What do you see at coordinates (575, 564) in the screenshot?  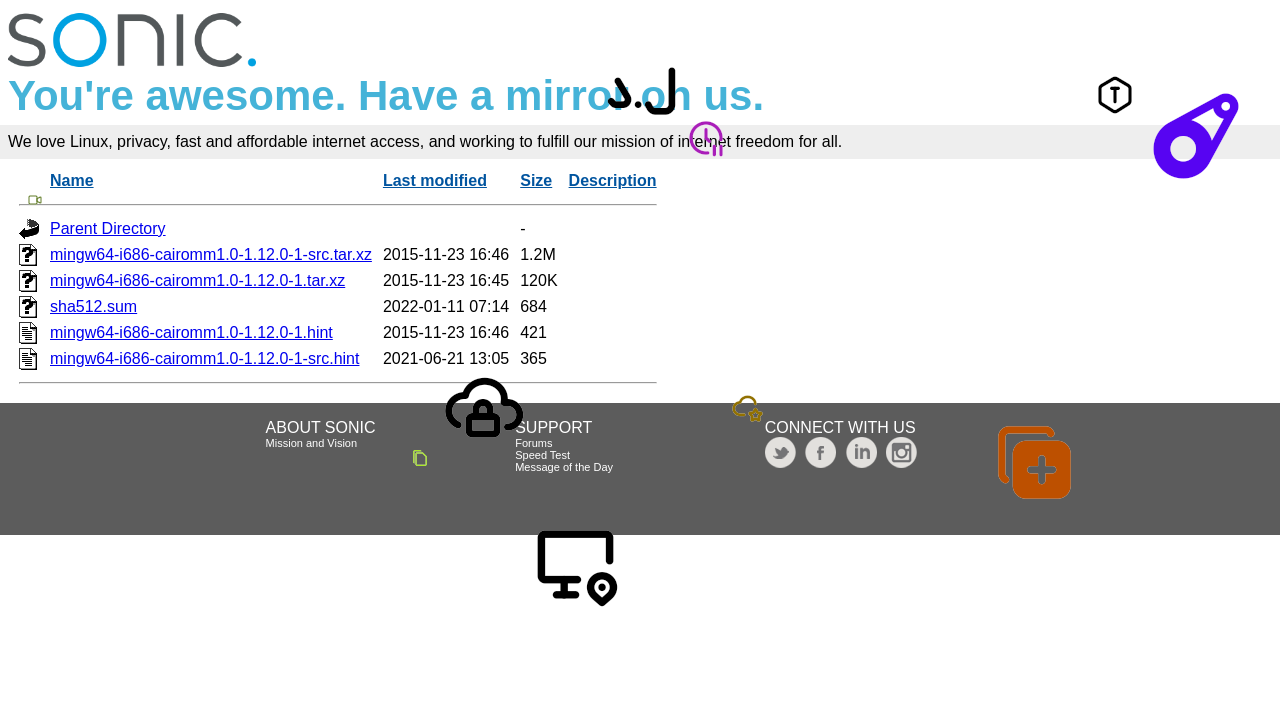 I see `pin this device to your workspace` at bounding box center [575, 564].